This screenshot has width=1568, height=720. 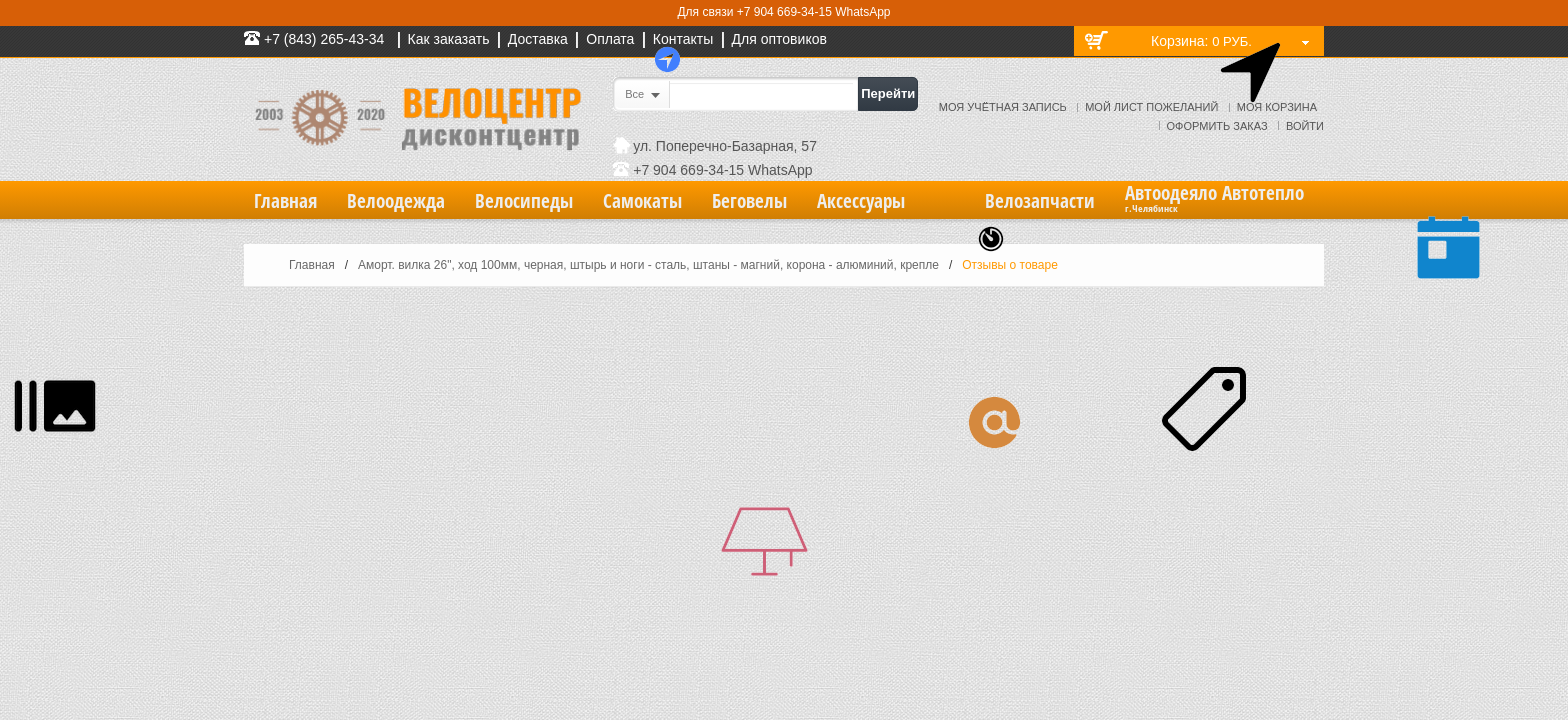 What do you see at coordinates (1448, 247) in the screenshot?
I see `view today's date or events` at bounding box center [1448, 247].